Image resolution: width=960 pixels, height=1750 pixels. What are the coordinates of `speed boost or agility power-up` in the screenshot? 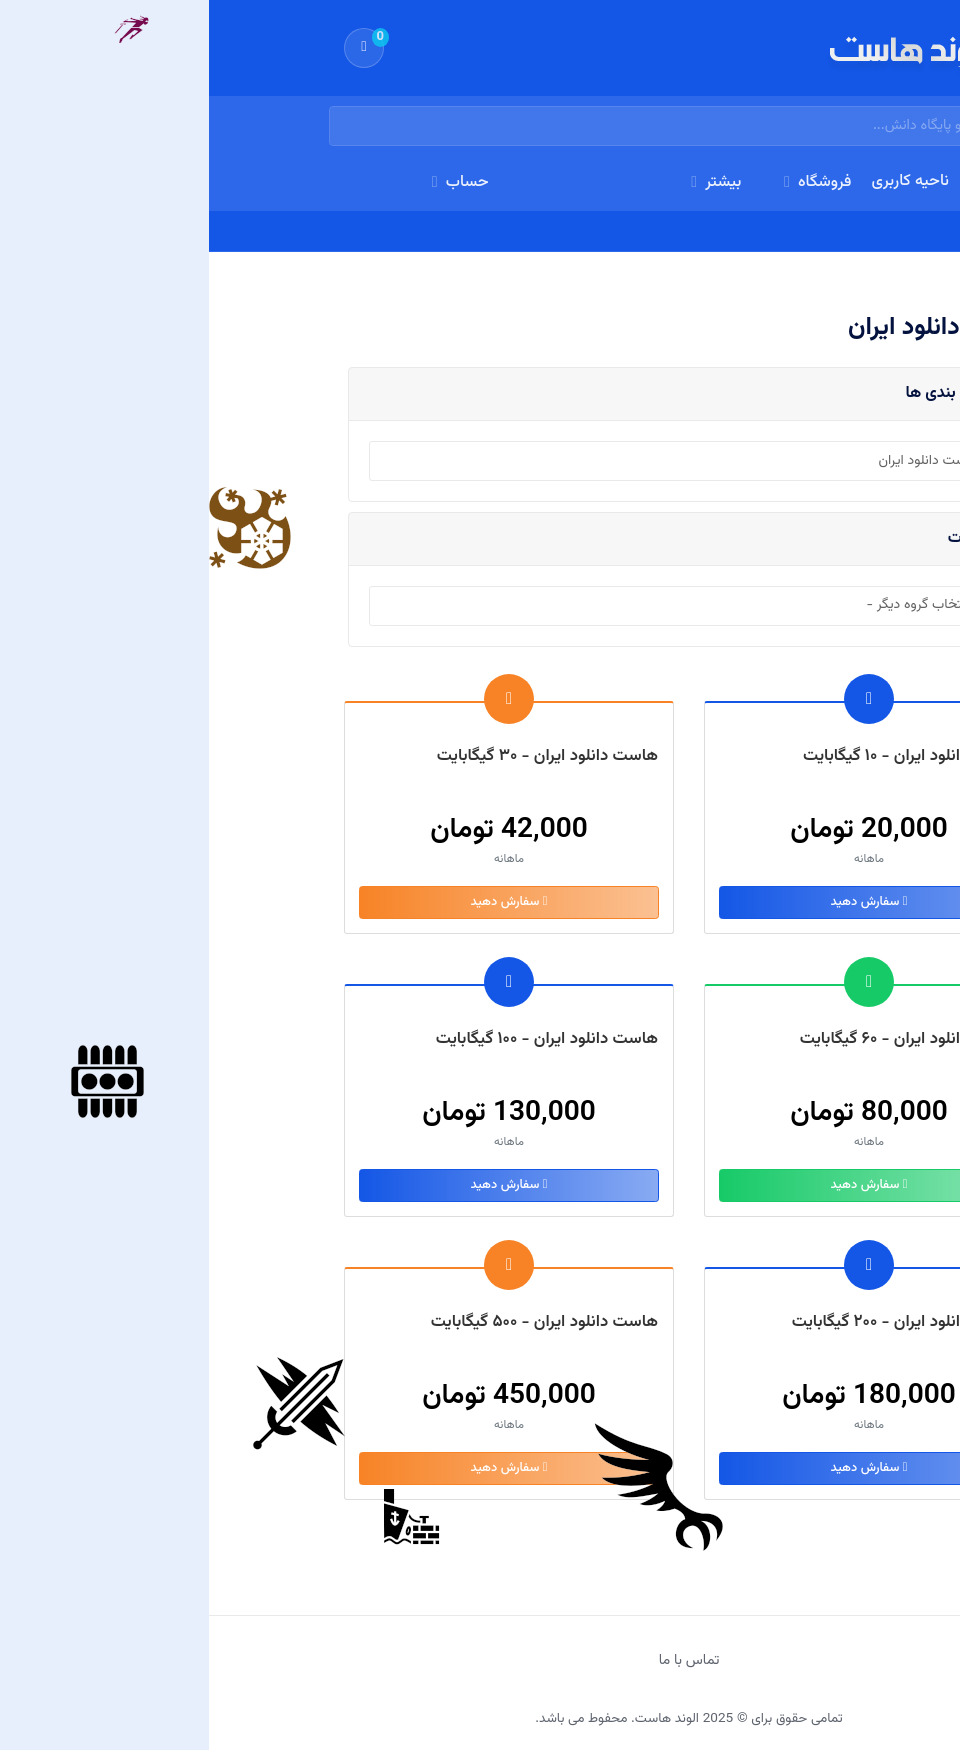 It's located at (658, 1487).